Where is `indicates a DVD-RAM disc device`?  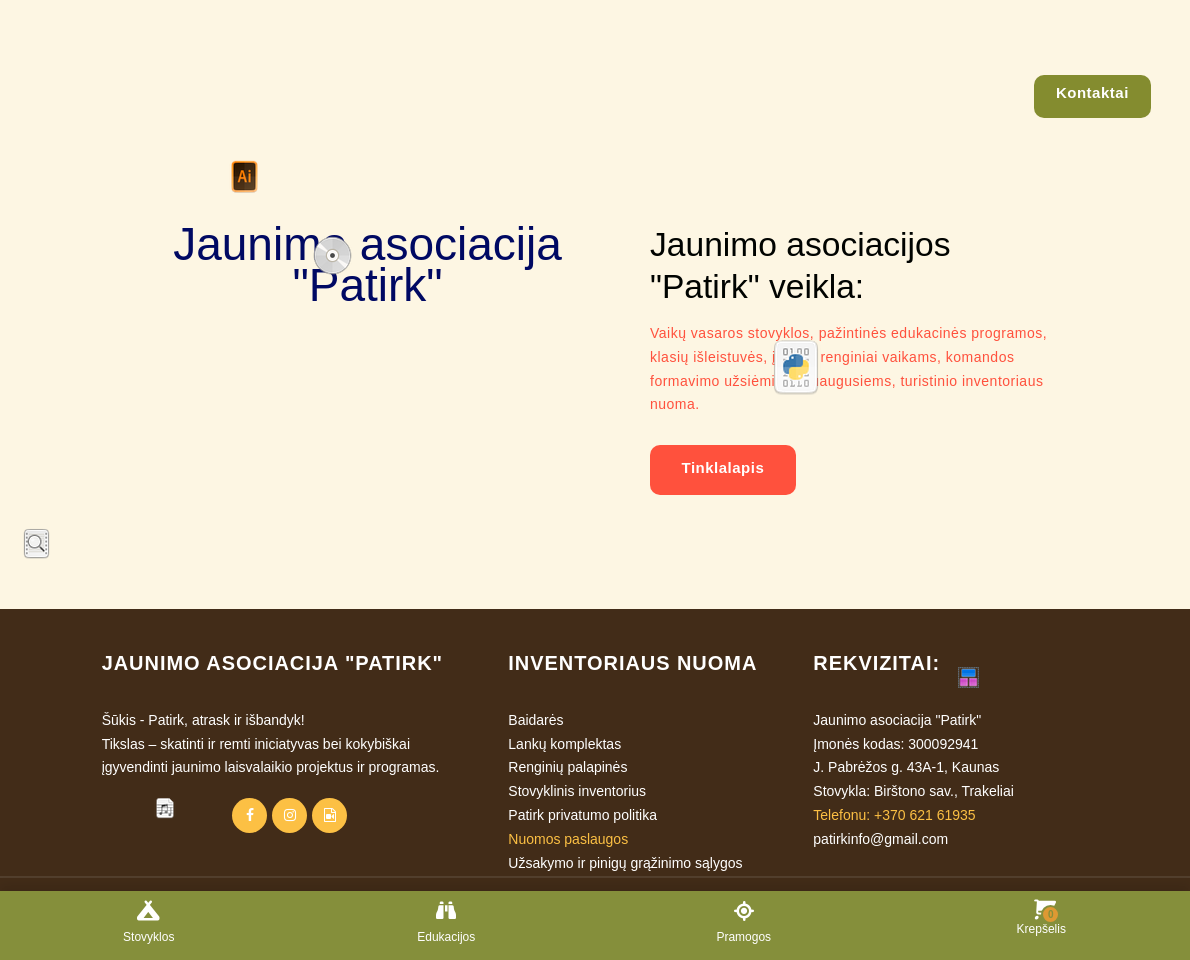
indicates a DVD-RAM disc device is located at coordinates (332, 255).